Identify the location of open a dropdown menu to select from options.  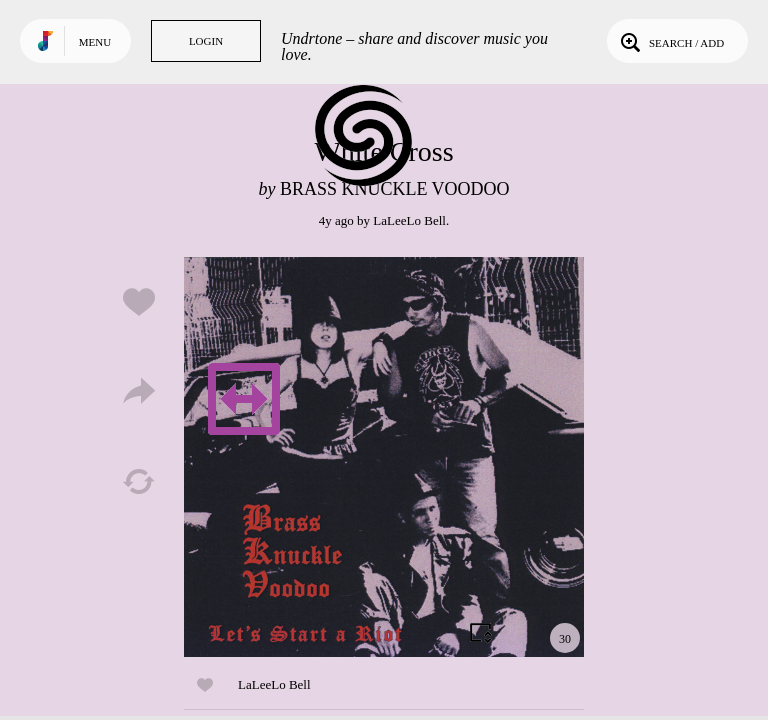
(480, 632).